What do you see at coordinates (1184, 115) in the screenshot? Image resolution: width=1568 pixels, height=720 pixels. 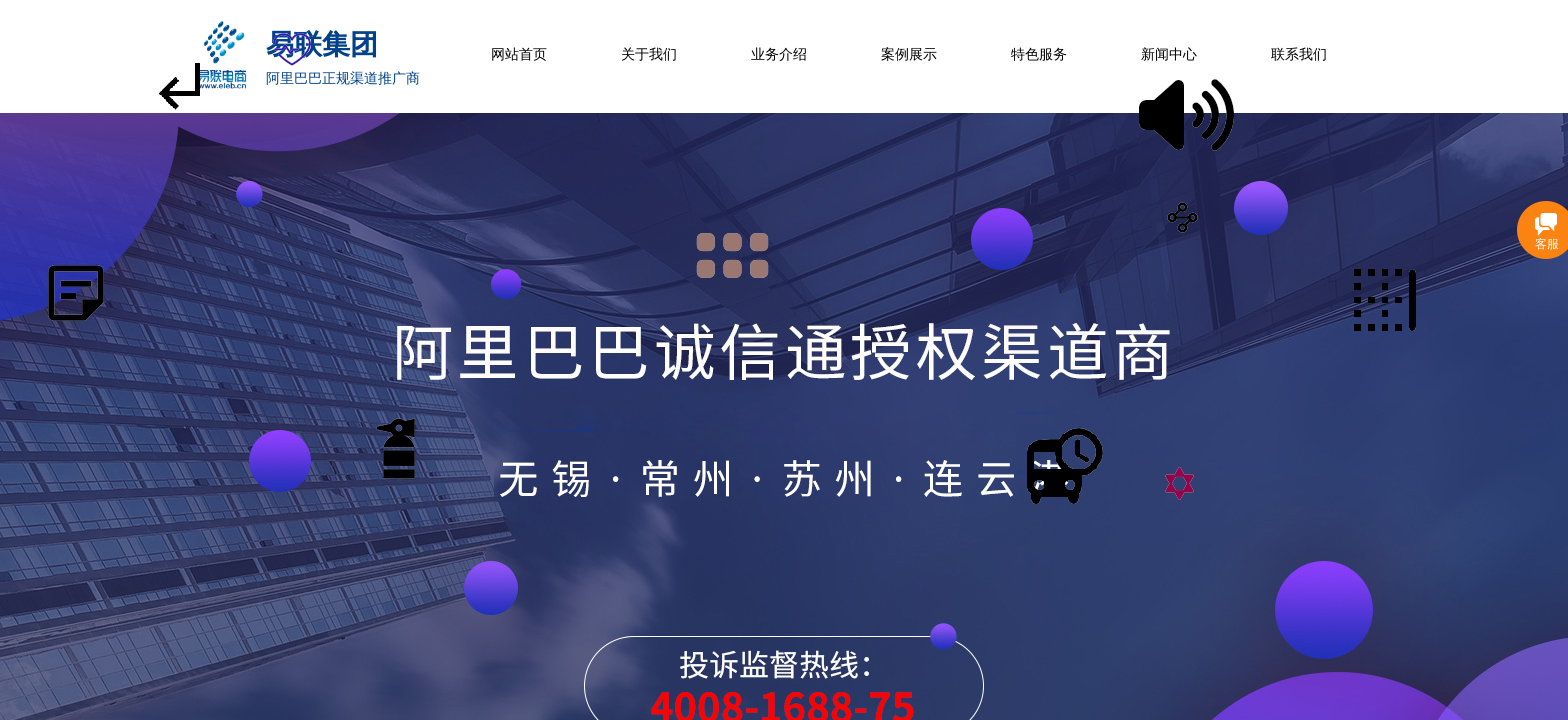 I see `volume is set to high` at bounding box center [1184, 115].